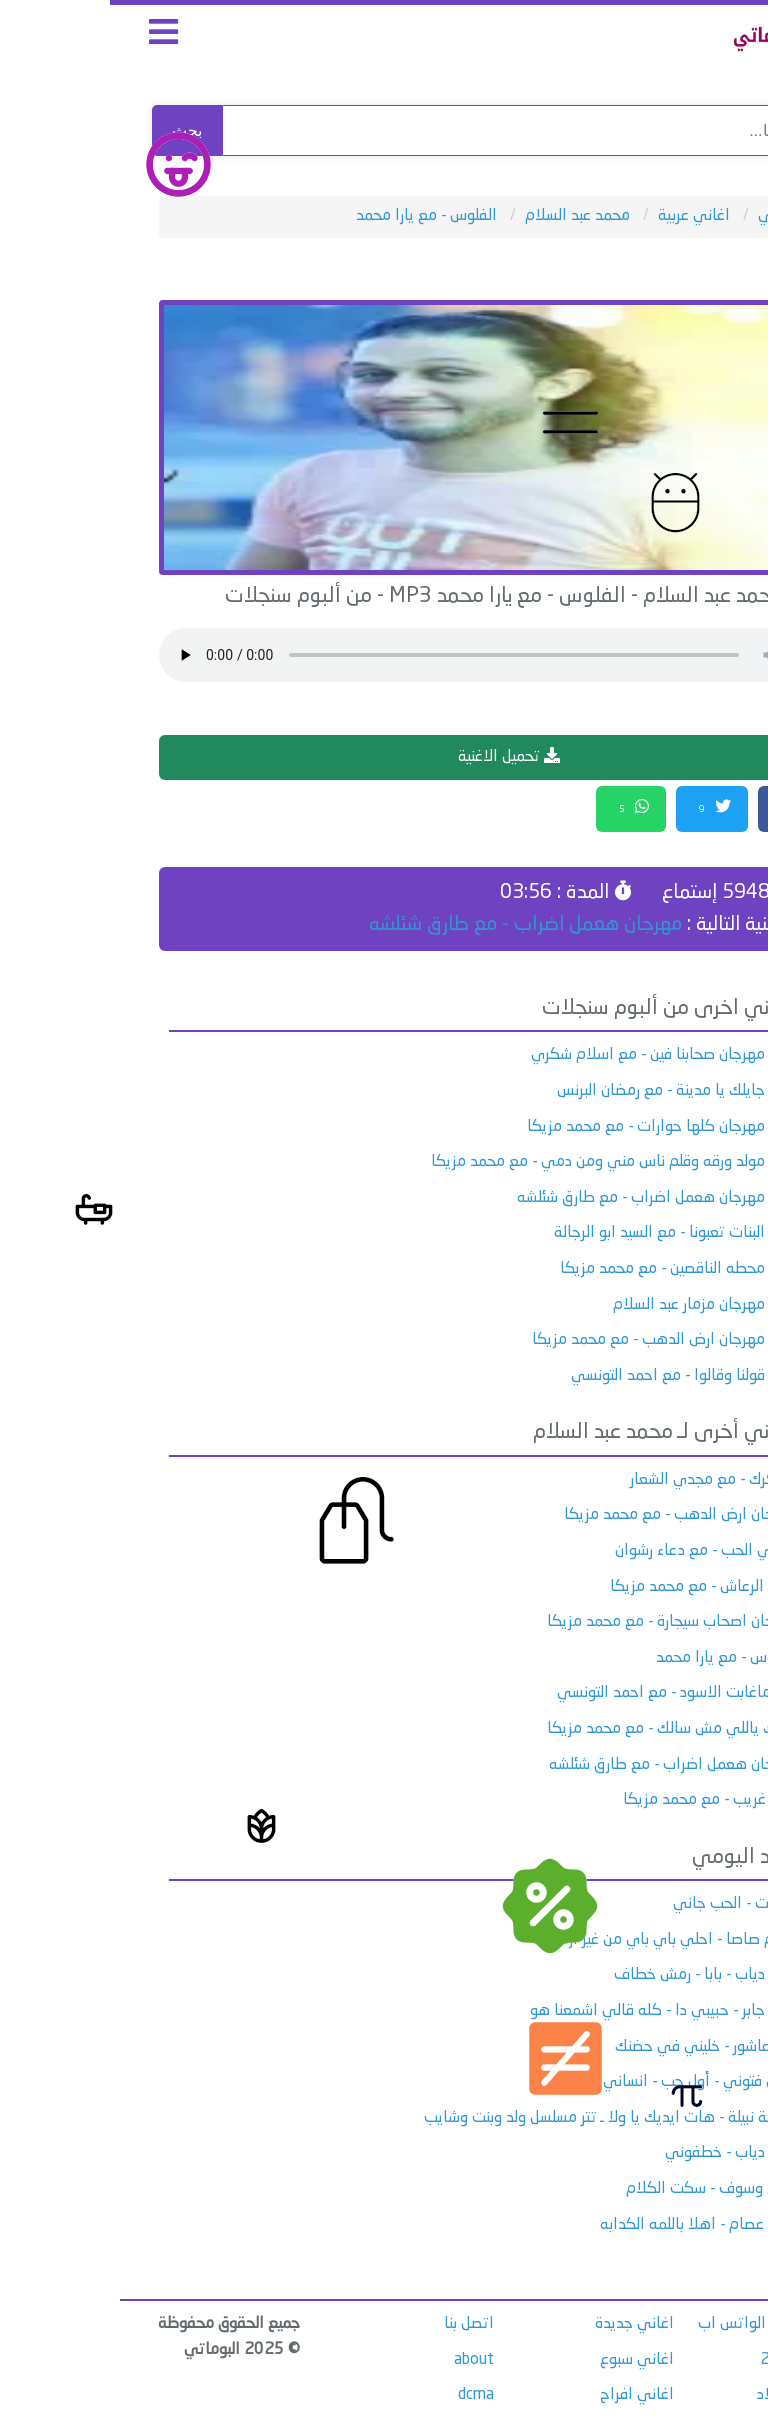 The image size is (768, 2430). What do you see at coordinates (687, 2095) in the screenshot?
I see `access mathematical or scientific calculator functions` at bounding box center [687, 2095].